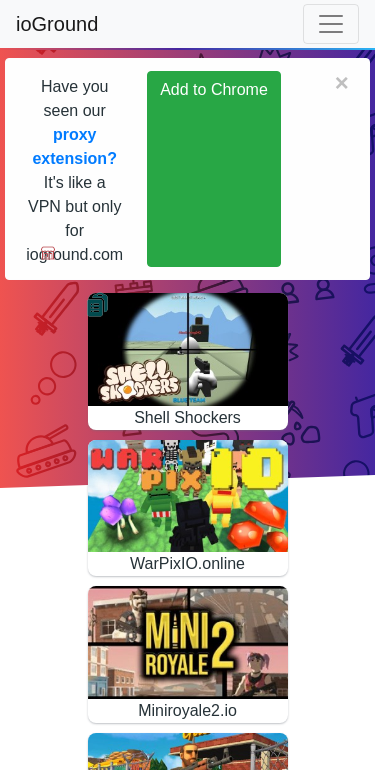 This screenshot has width=375, height=770. I want to click on browse nearby stores or shops, so click(48, 253).